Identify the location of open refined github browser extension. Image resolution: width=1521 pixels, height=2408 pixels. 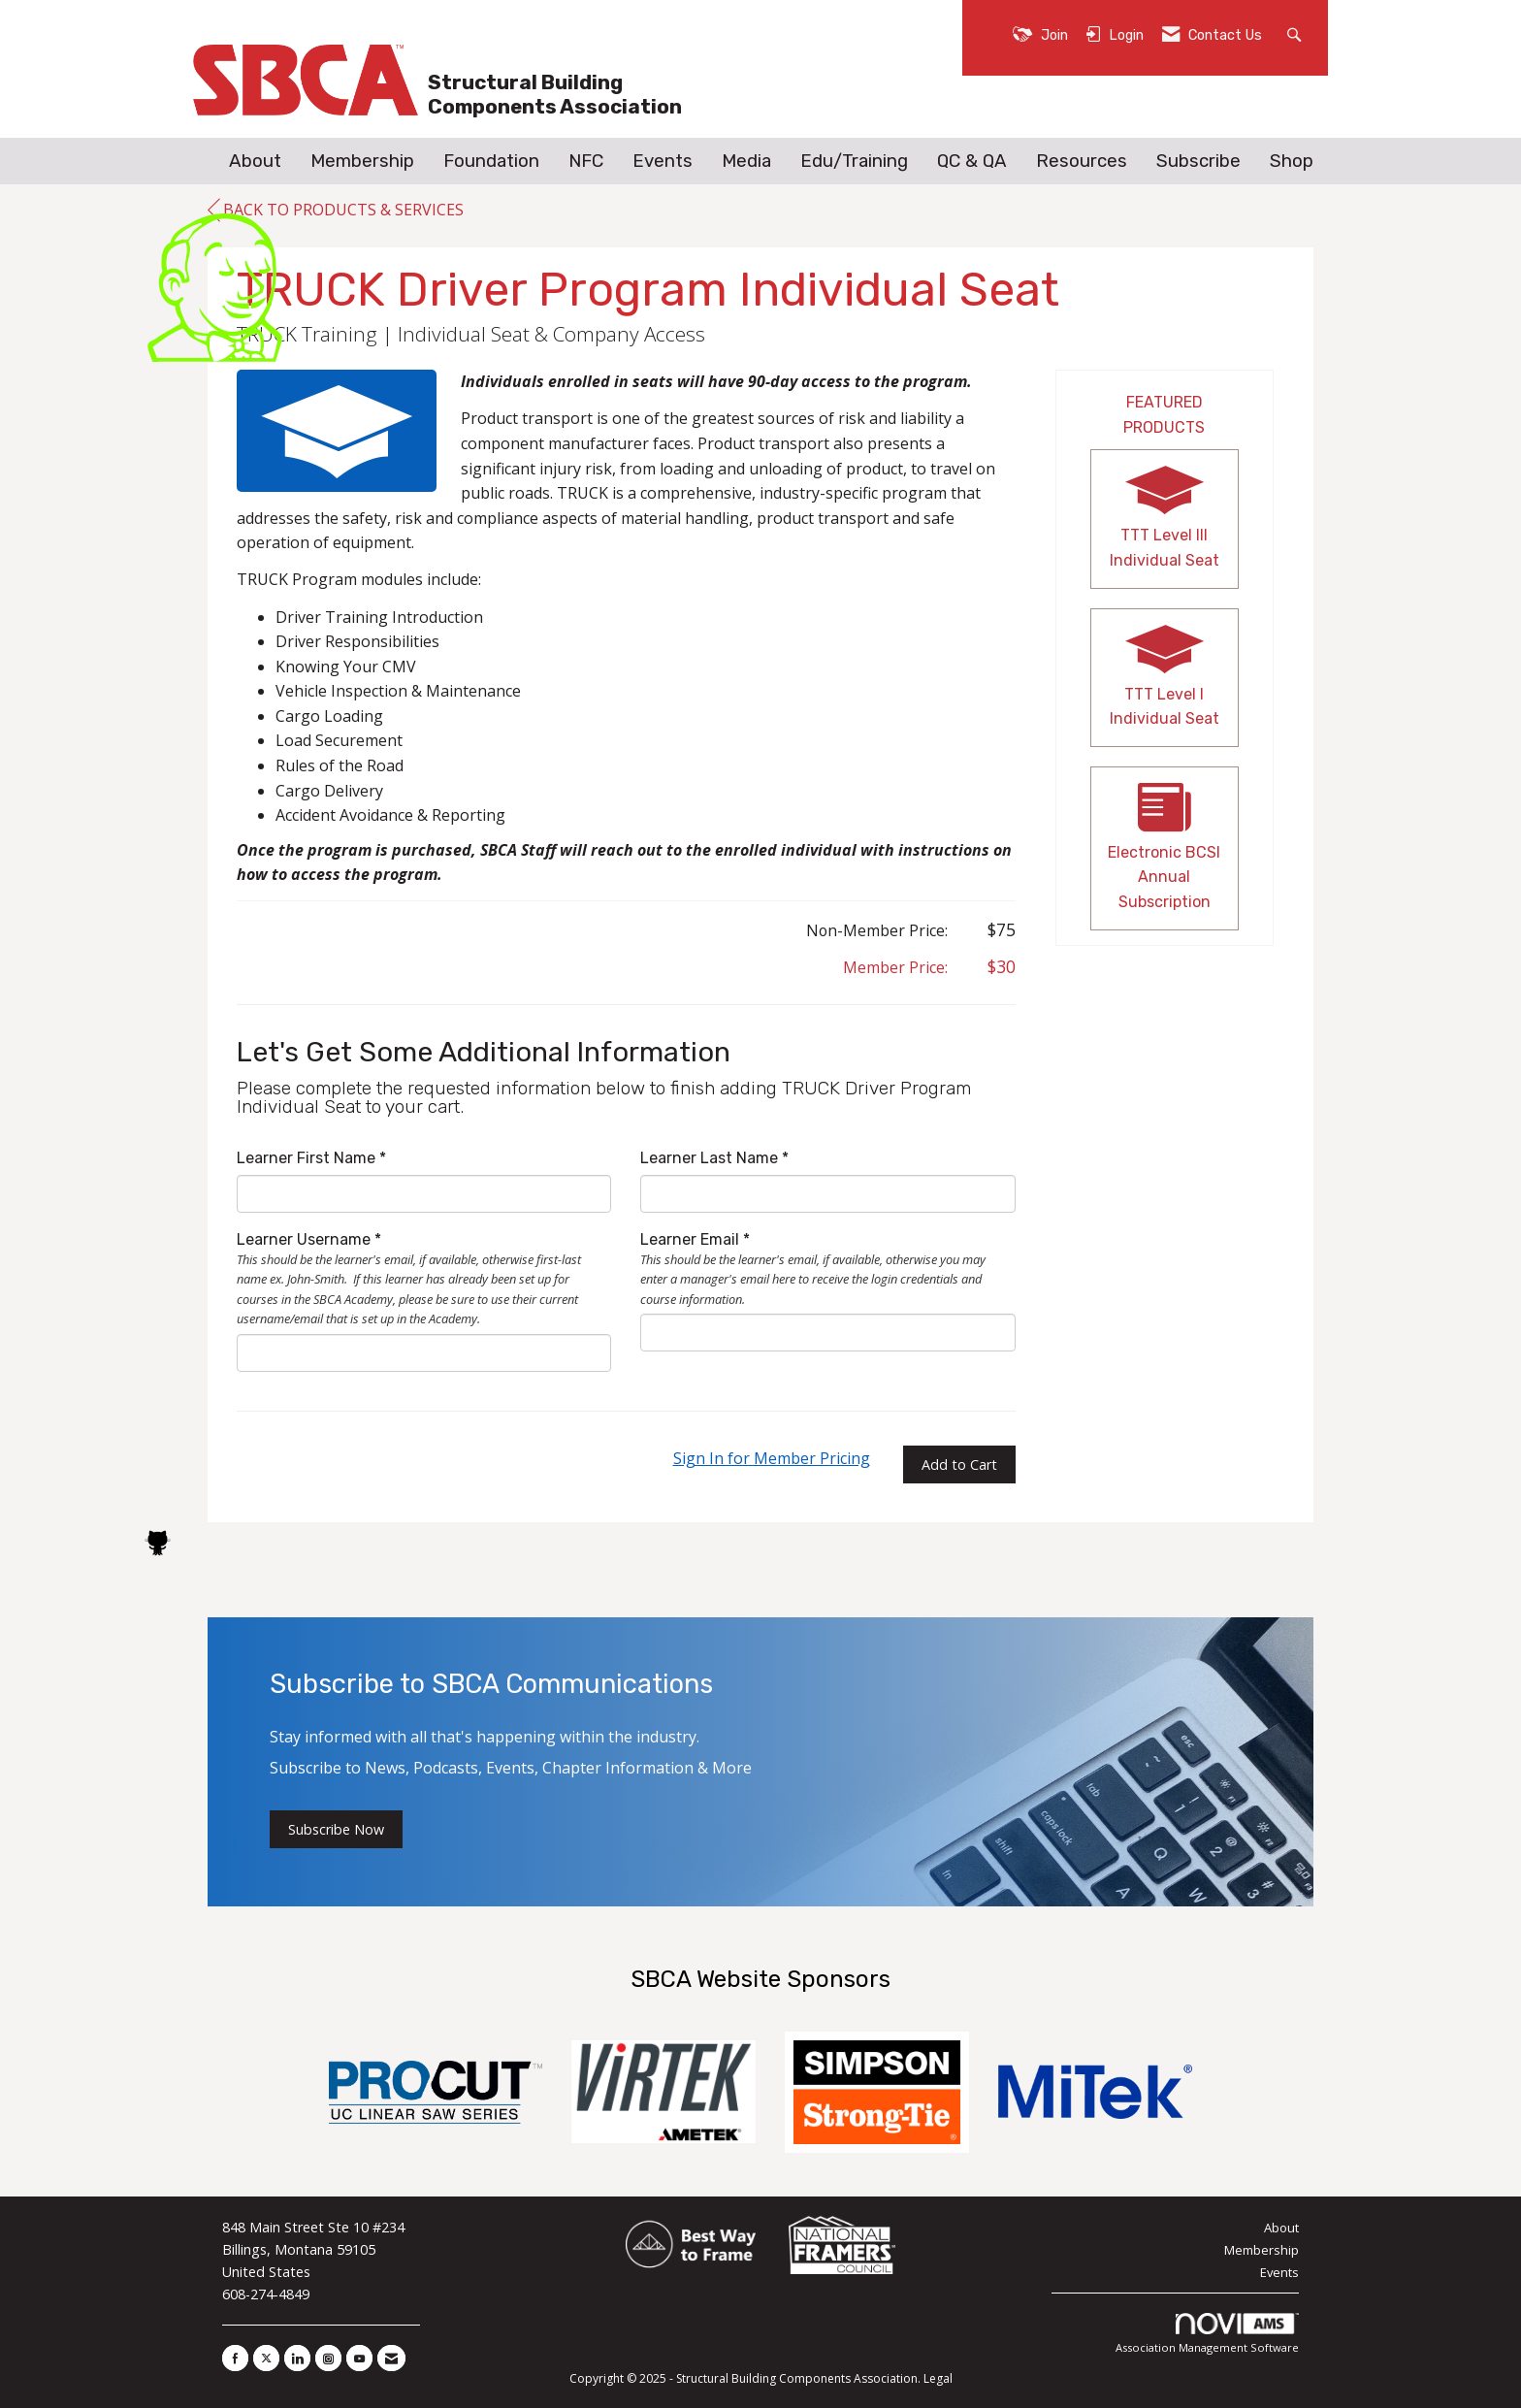
(157, 1543).